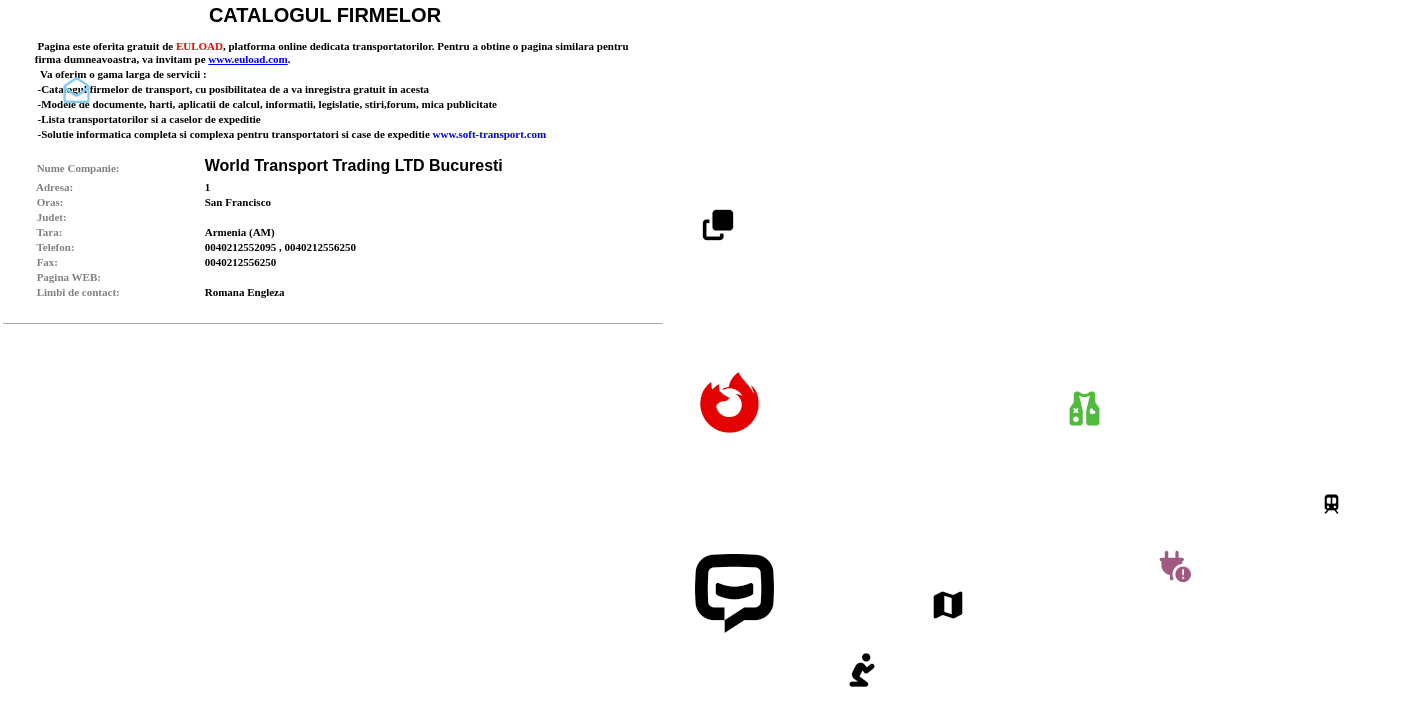 The height and width of the screenshot is (720, 1416). What do you see at coordinates (1084, 408) in the screenshot?
I see `safety vest or protective gear settings` at bounding box center [1084, 408].